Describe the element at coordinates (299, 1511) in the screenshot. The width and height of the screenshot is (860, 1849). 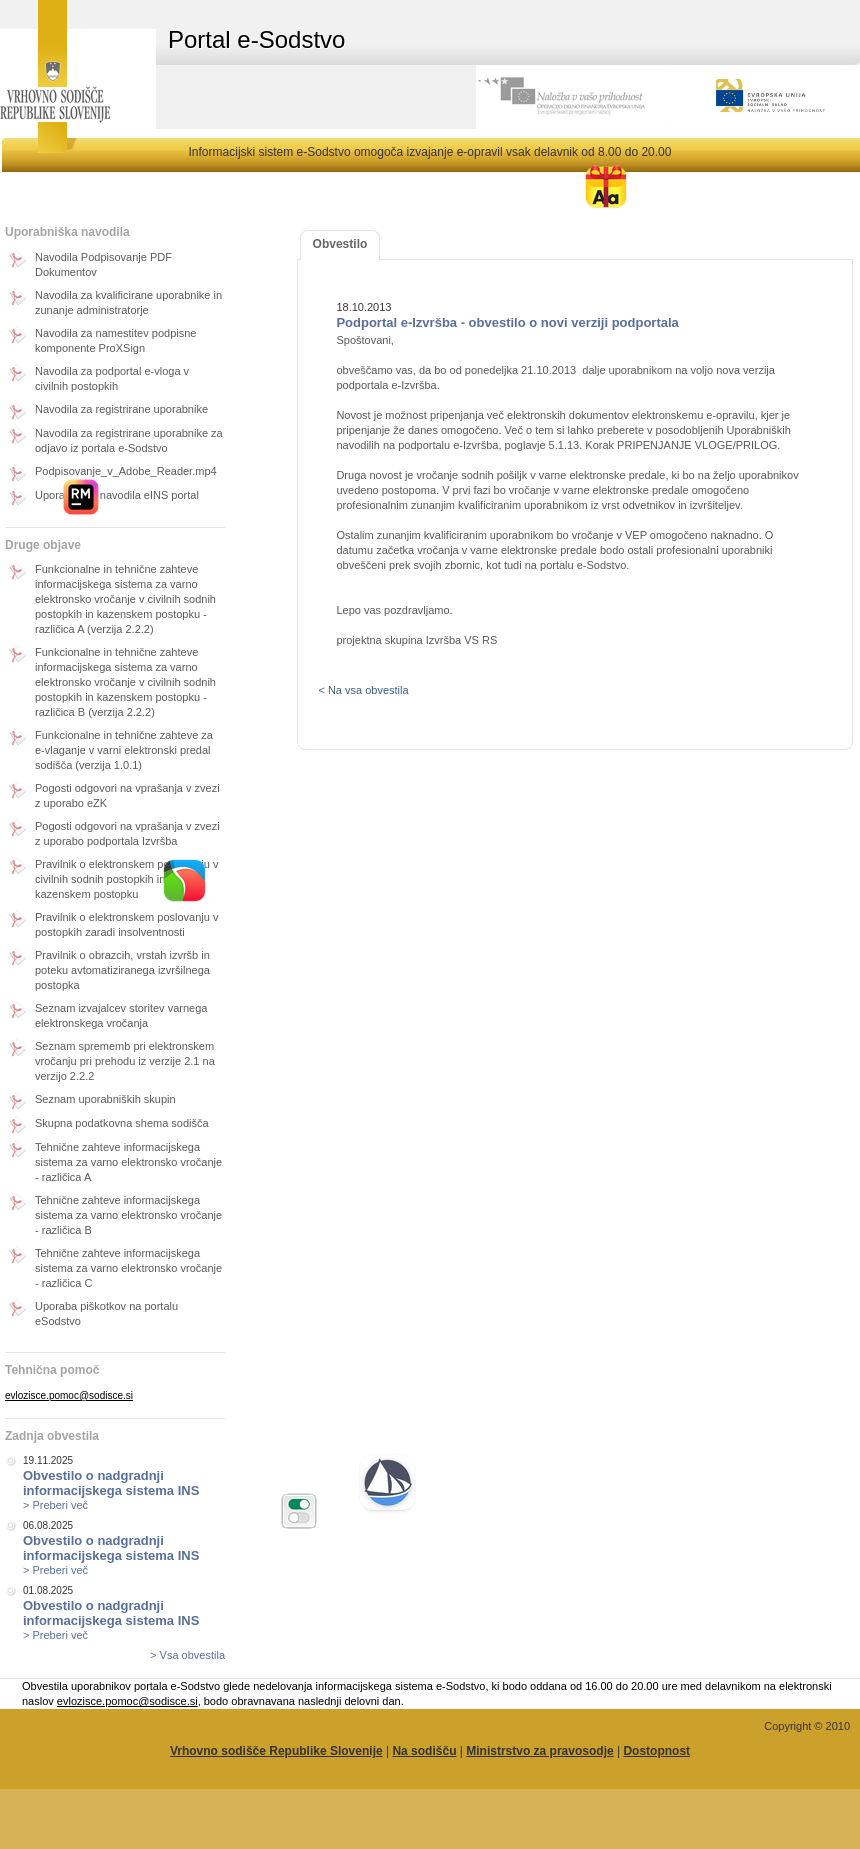
I see `open desktop settings and preferences` at that location.